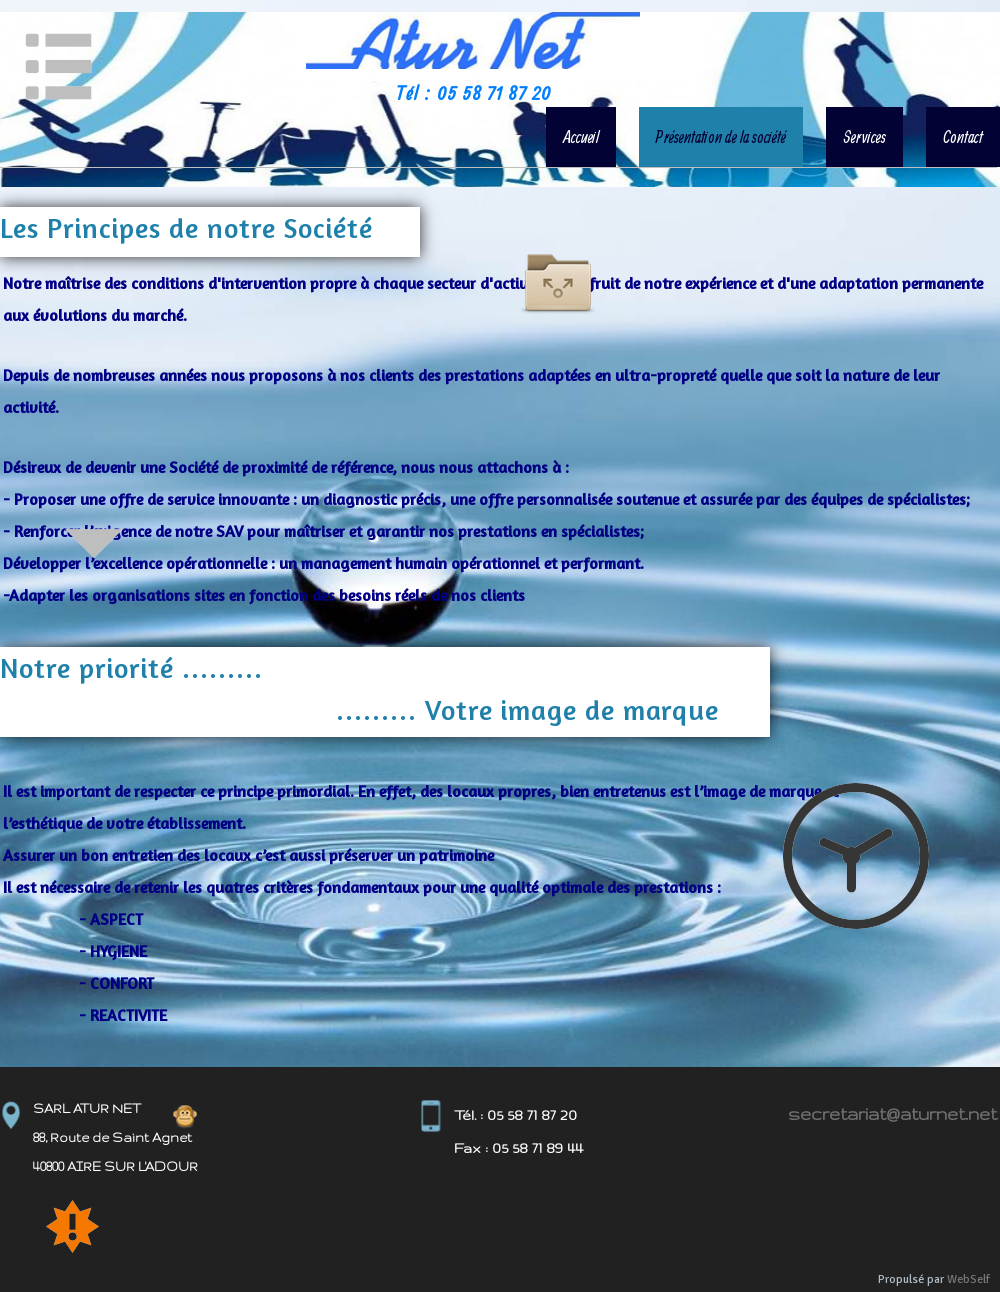 Image resolution: width=1000 pixels, height=1292 pixels. What do you see at coordinates (558, 286) in the screenshot?
I see `access your public shared folder` at bounding box center [558, 286].